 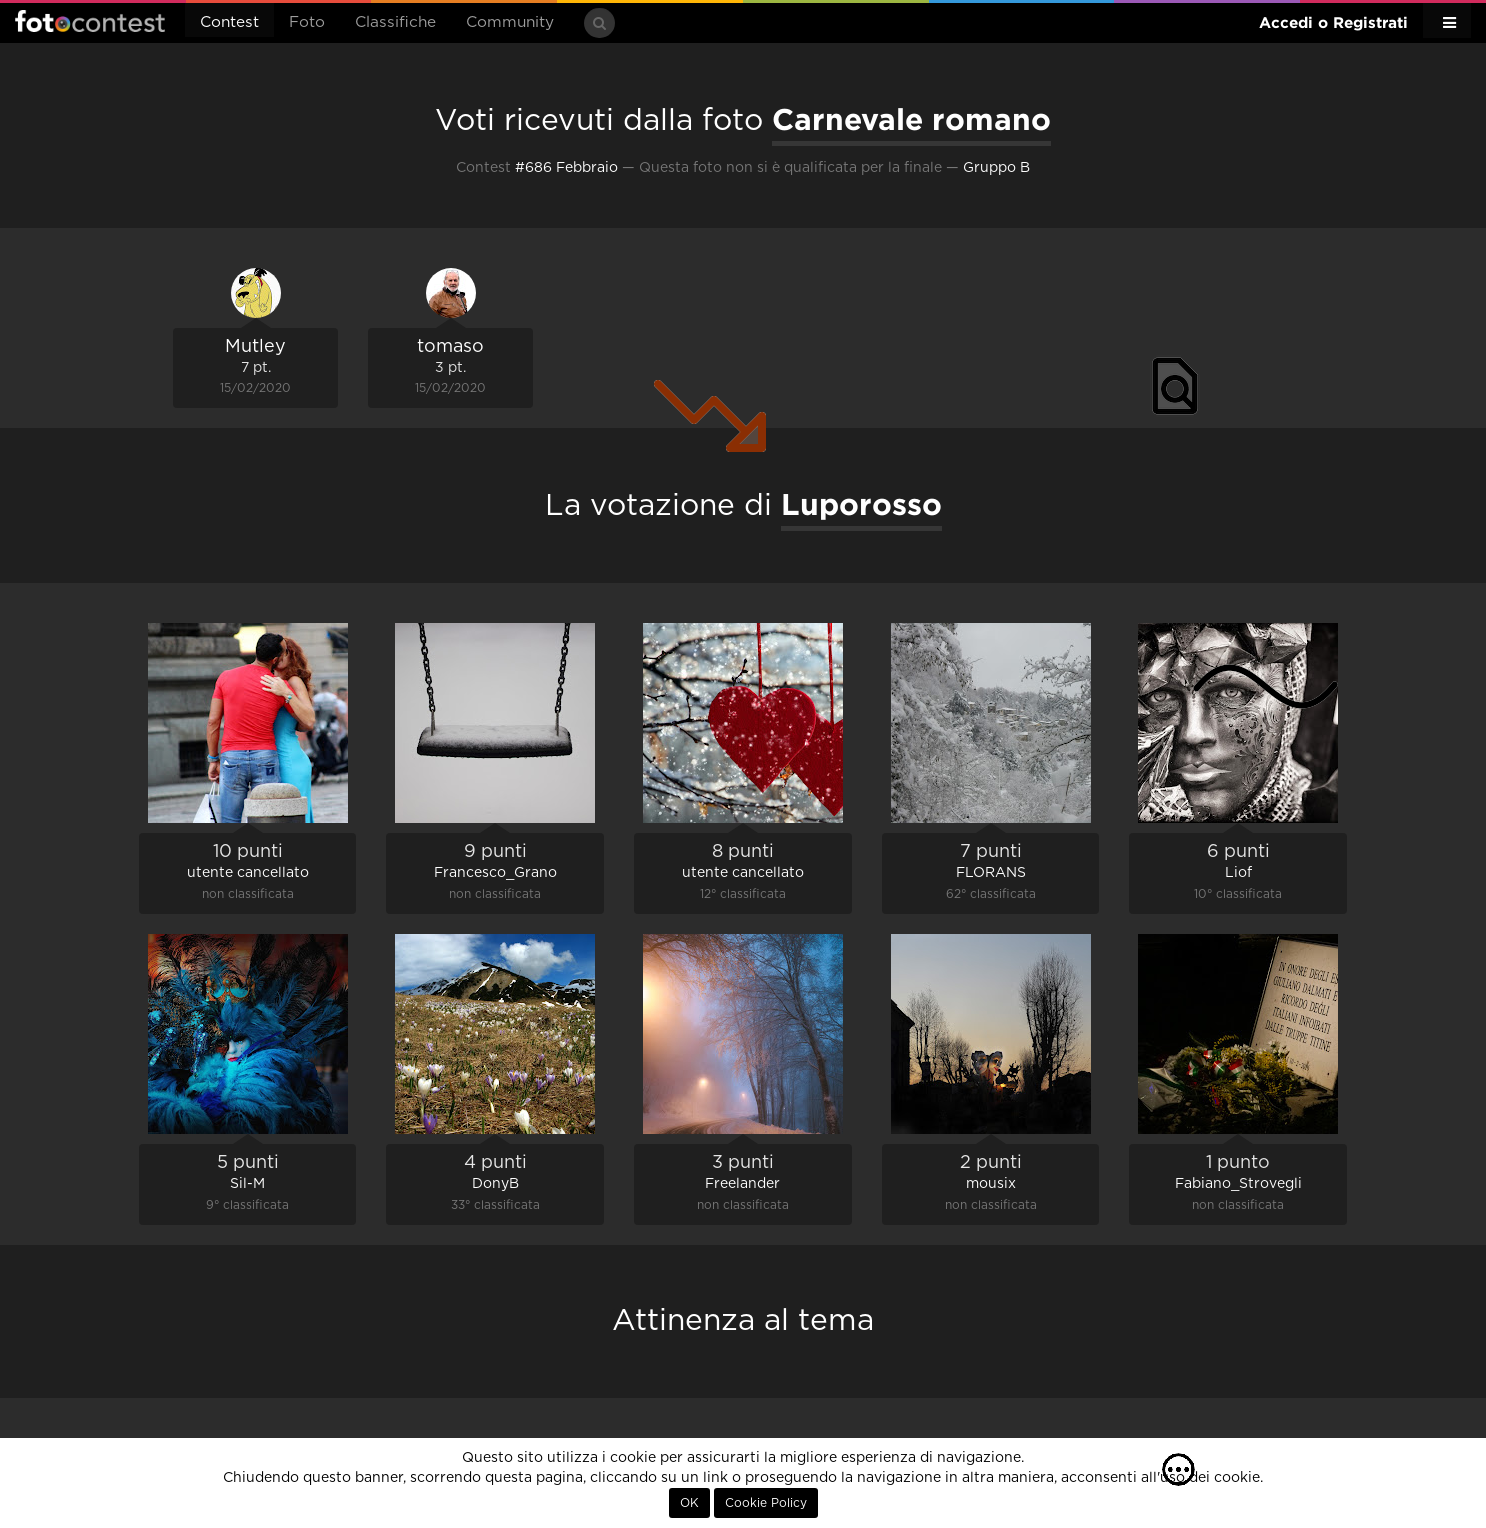 I want to click on indicates an approximate or estimated value, so click(x=1265, y=686).